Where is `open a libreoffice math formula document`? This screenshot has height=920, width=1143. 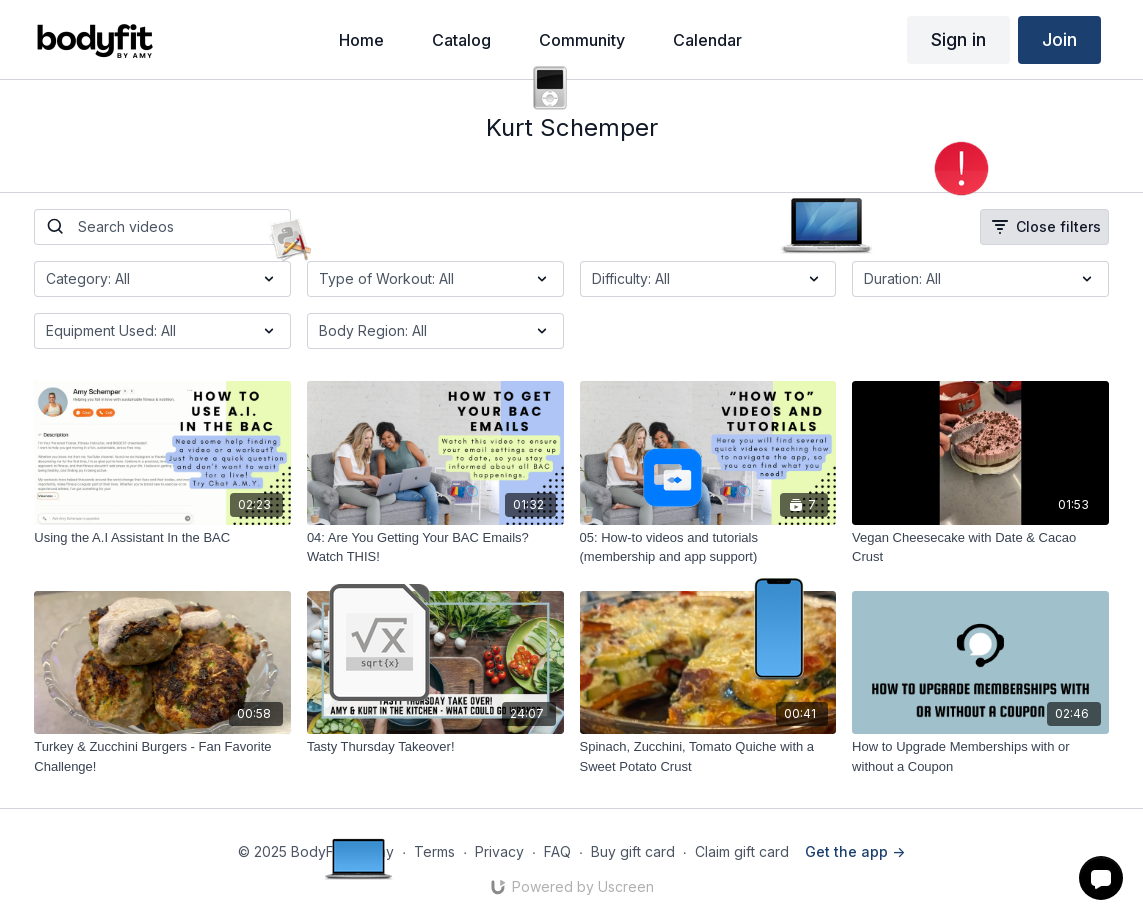 open a libreoffice math formula document is located at coordinates (379, 642).